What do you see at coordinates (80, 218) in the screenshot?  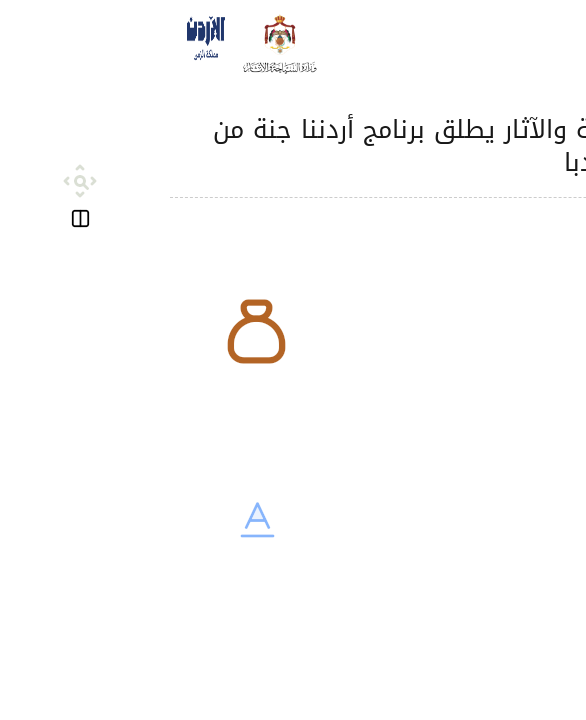 I see `switch to column view layout` at bounding box center [80, 218].